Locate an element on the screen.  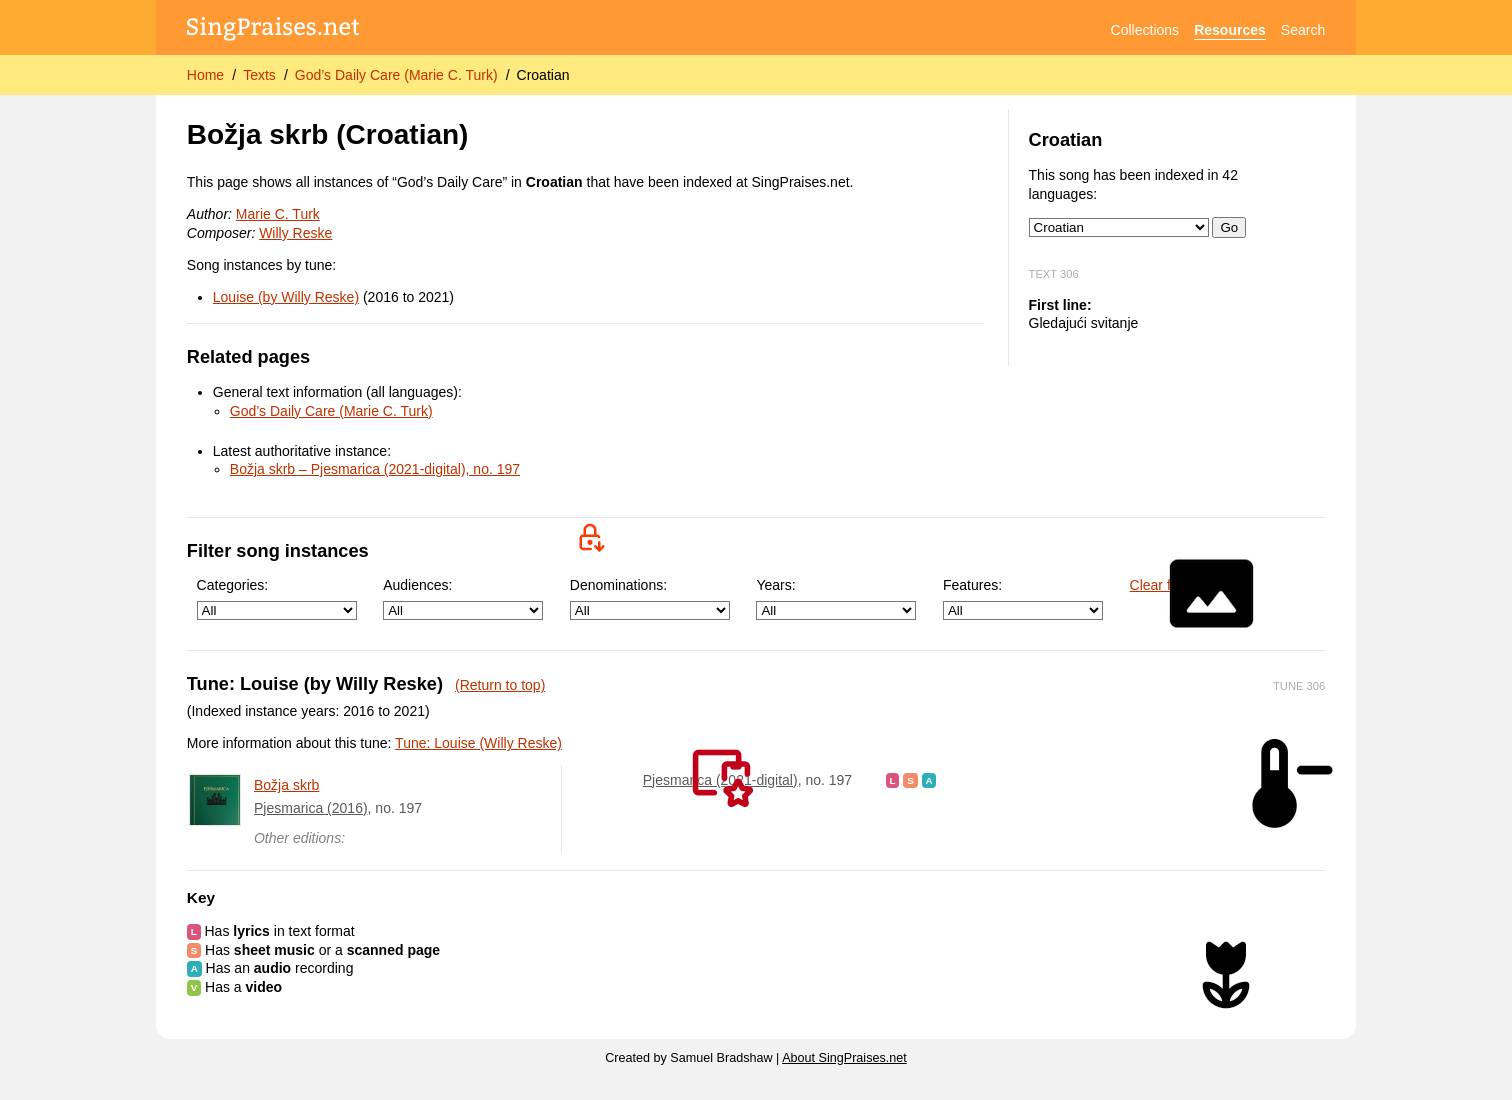
download secure or encrypted content is located at coordinates (590, 537).